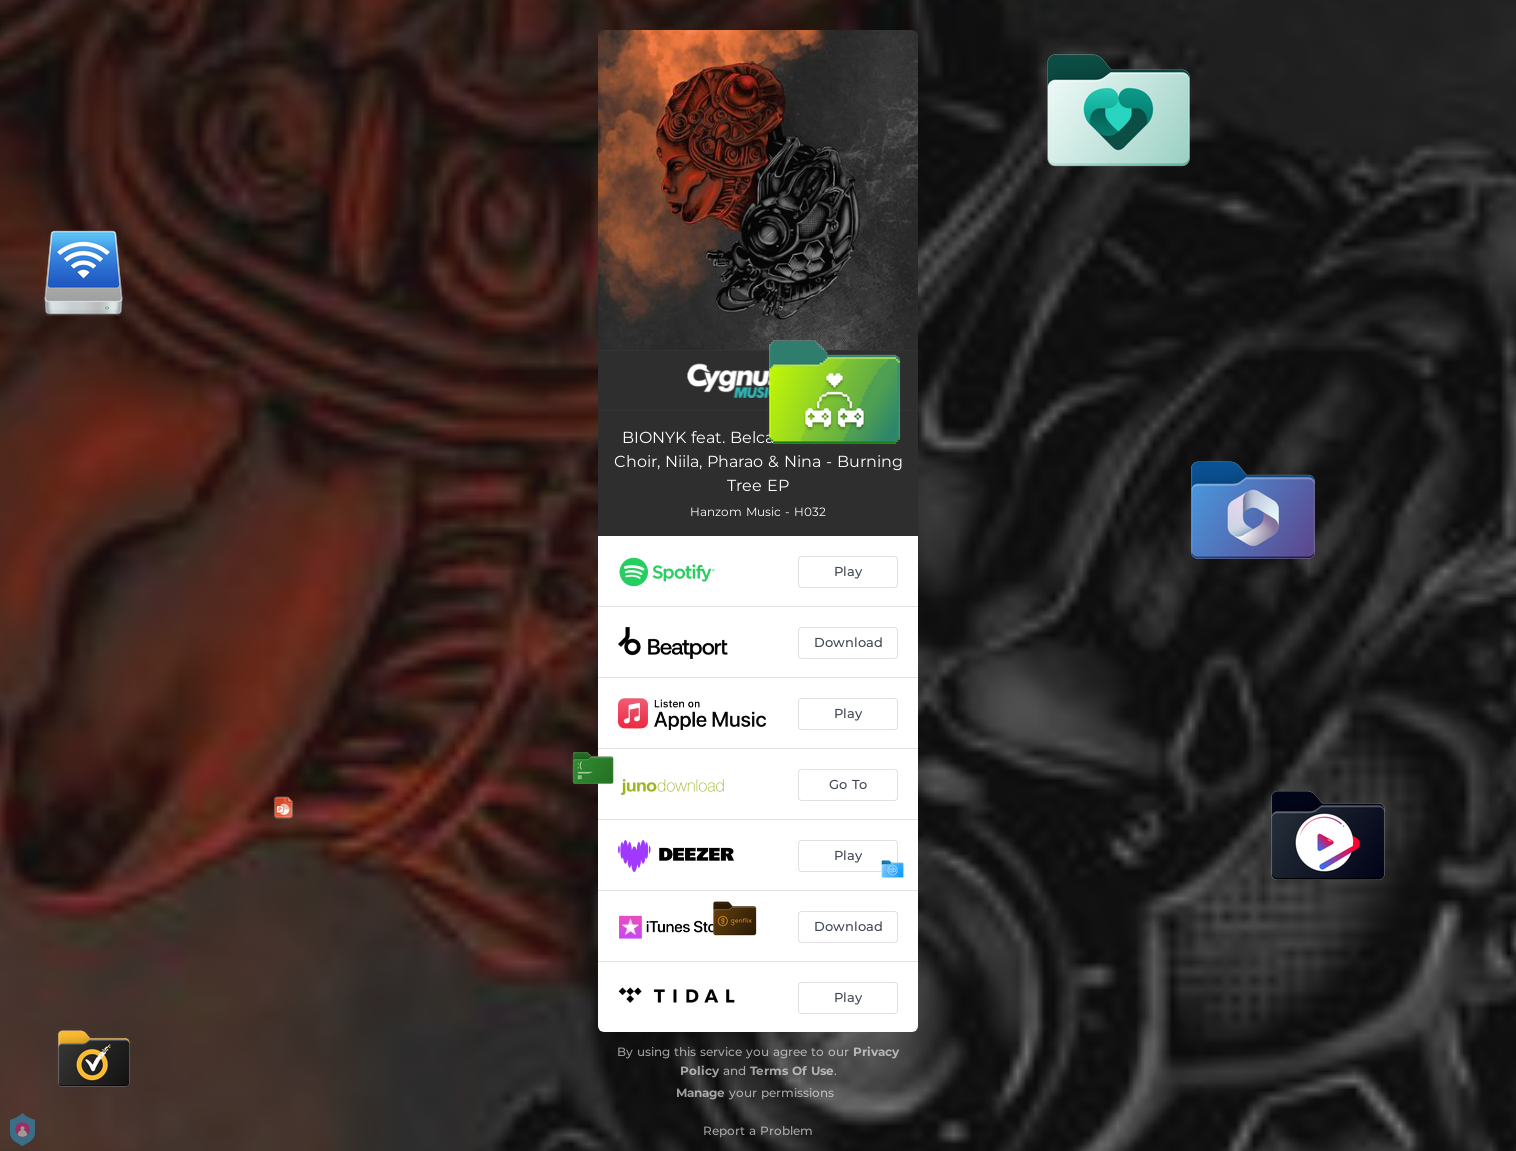 The image size is (1516, 1151). What do you see at coordinates (1327, 838) in the screenshot?
I see `folder containing youtube music vanced app files` at bounding box center [1327, 838].